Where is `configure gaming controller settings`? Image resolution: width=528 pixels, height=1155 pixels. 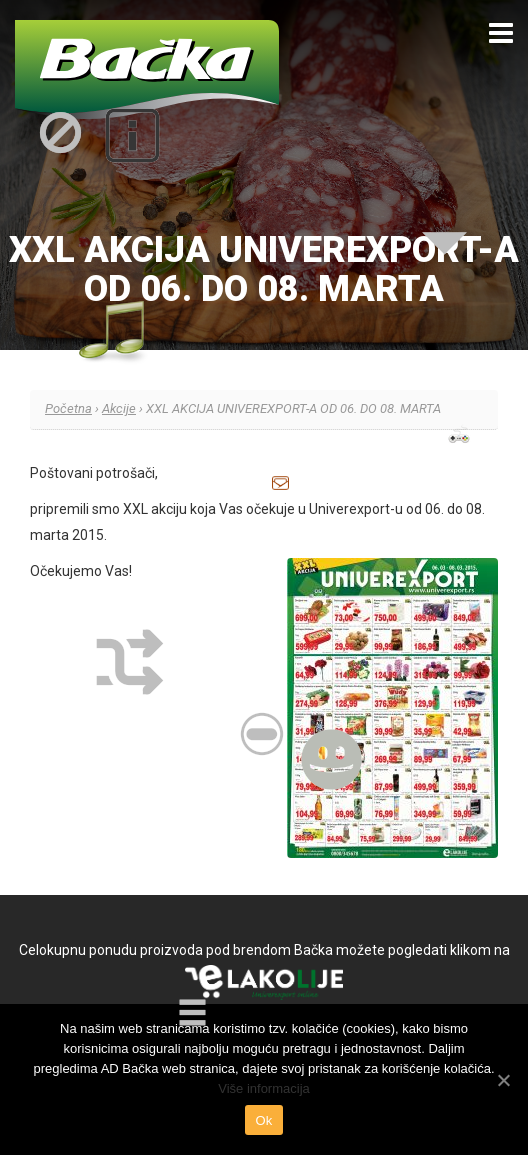
configure gaming controller settings is located at coordinates (459, 434).